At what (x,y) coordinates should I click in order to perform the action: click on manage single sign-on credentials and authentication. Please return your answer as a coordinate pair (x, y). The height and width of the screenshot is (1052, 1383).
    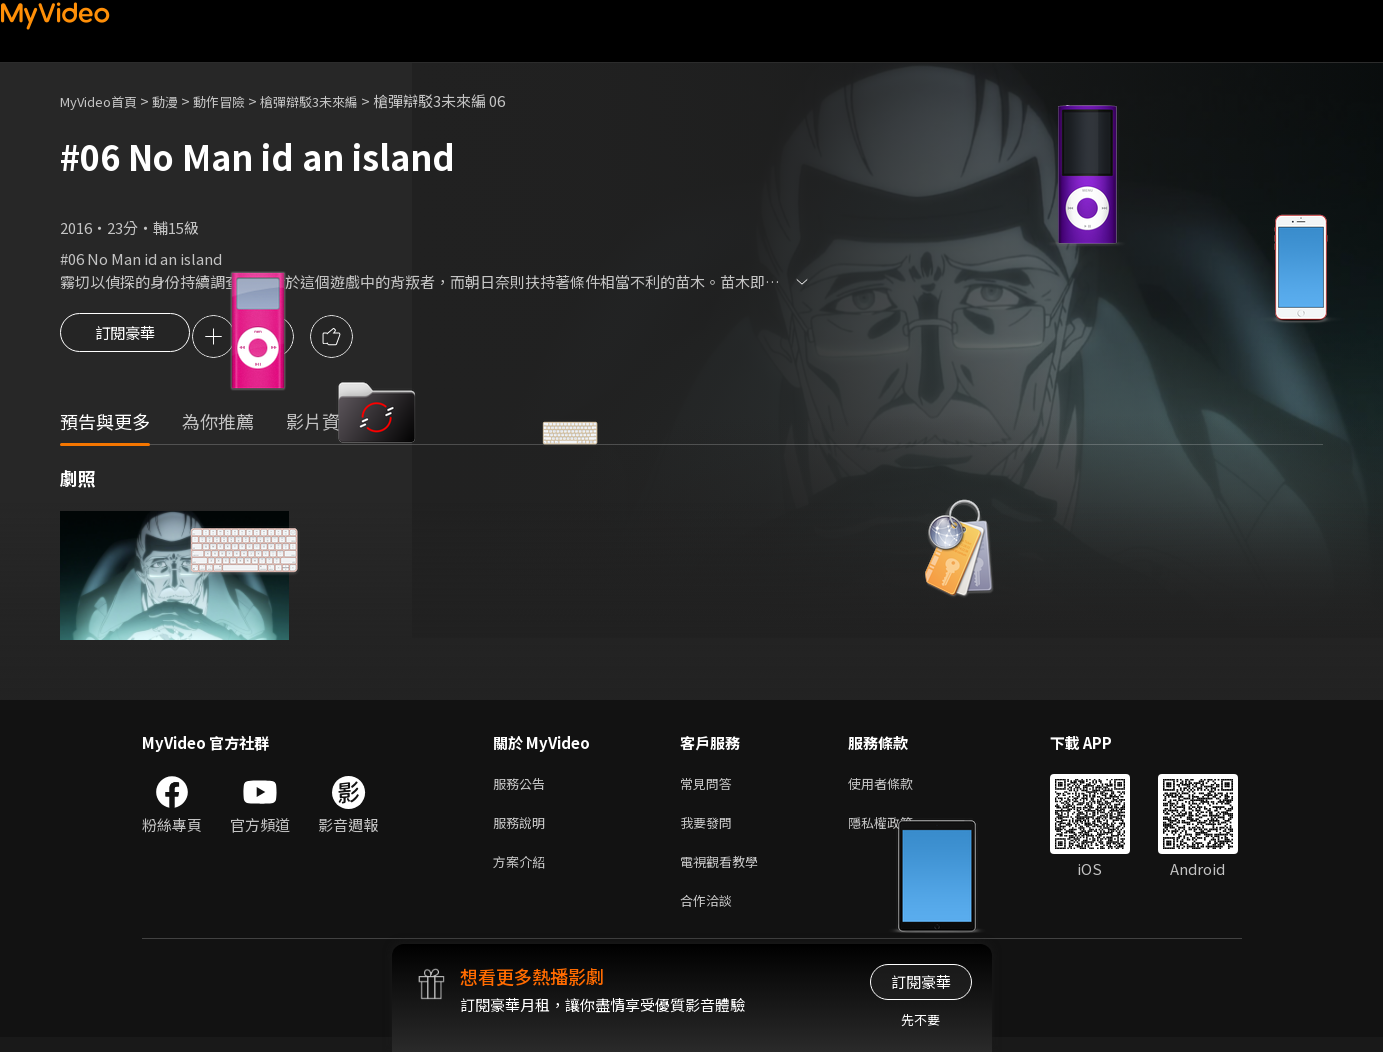
    Looking at the image, I should click on (959, 548).